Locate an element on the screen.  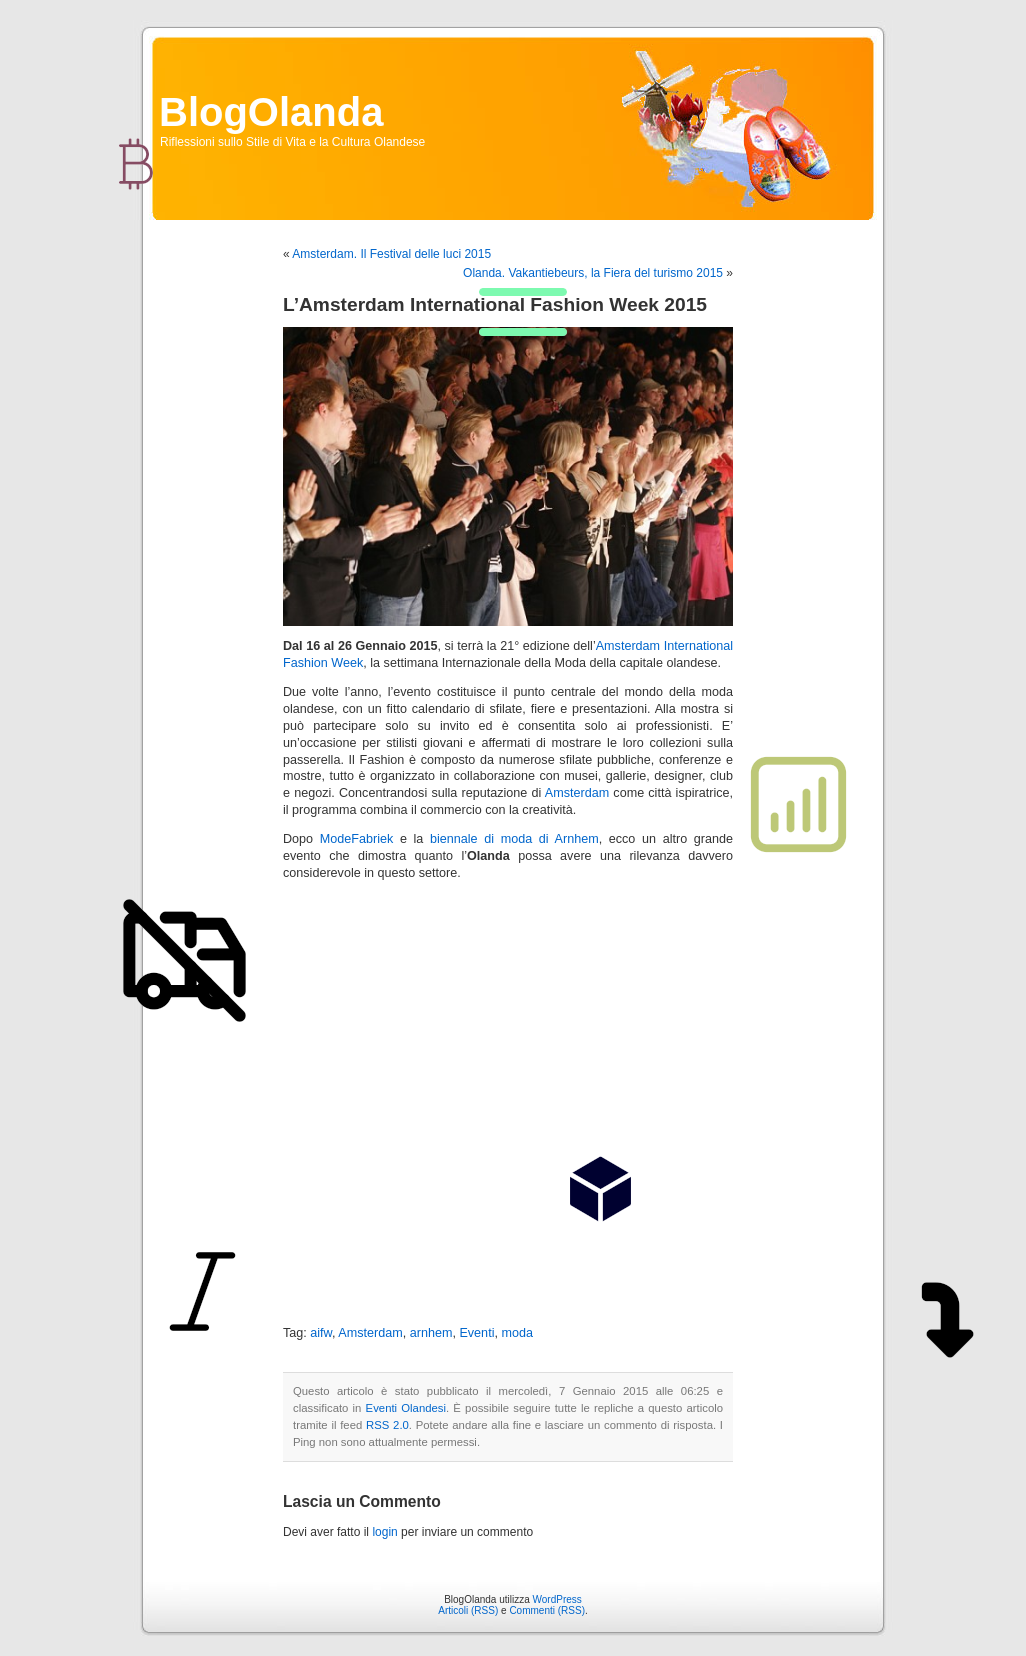
open navigation menu is located at coordinates (523, 312).